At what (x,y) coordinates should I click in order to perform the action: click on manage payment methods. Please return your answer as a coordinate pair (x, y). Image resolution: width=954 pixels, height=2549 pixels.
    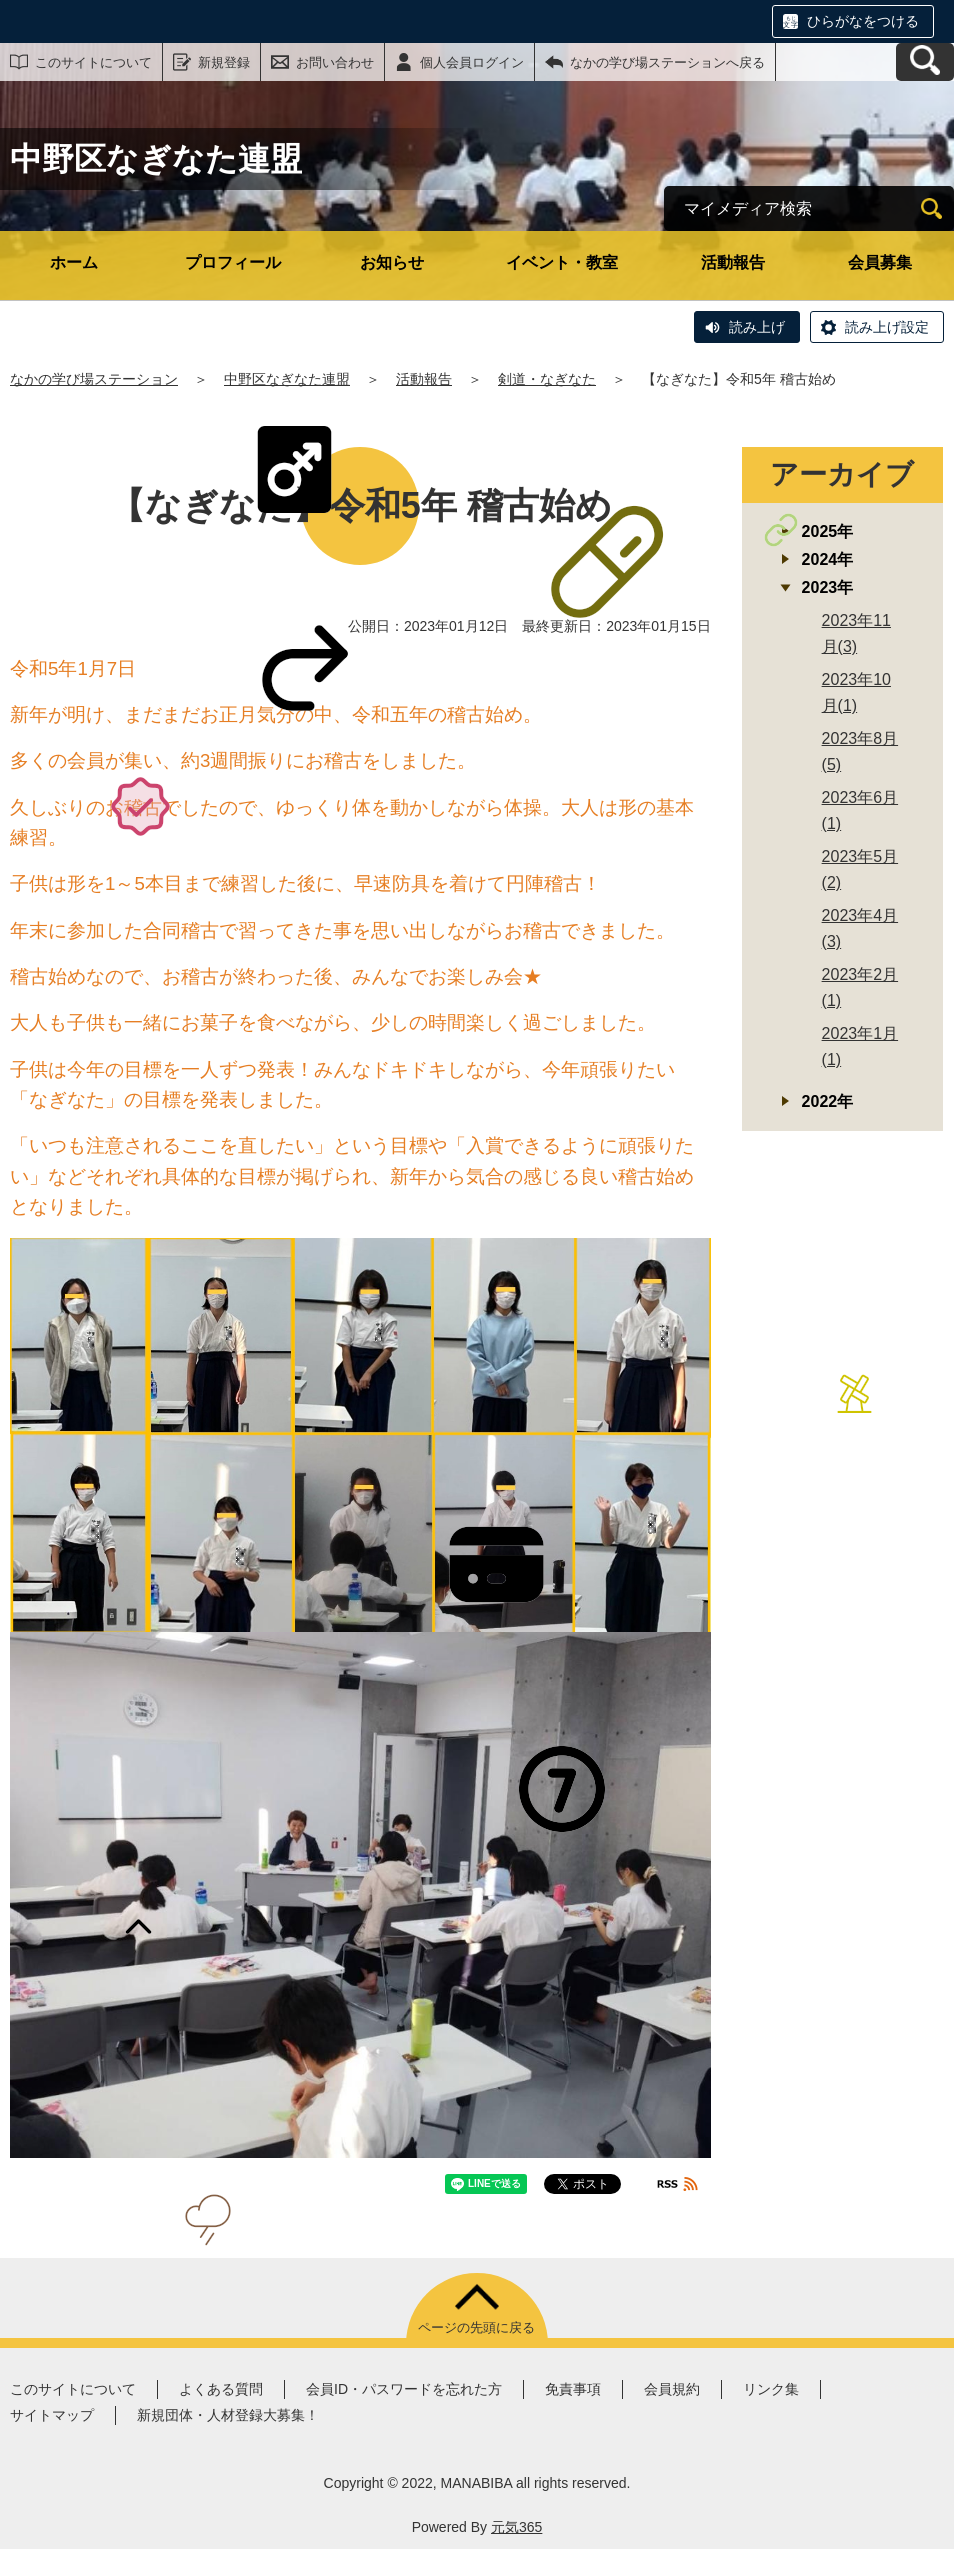
    Looking at the image, I should click on (496, 1564).